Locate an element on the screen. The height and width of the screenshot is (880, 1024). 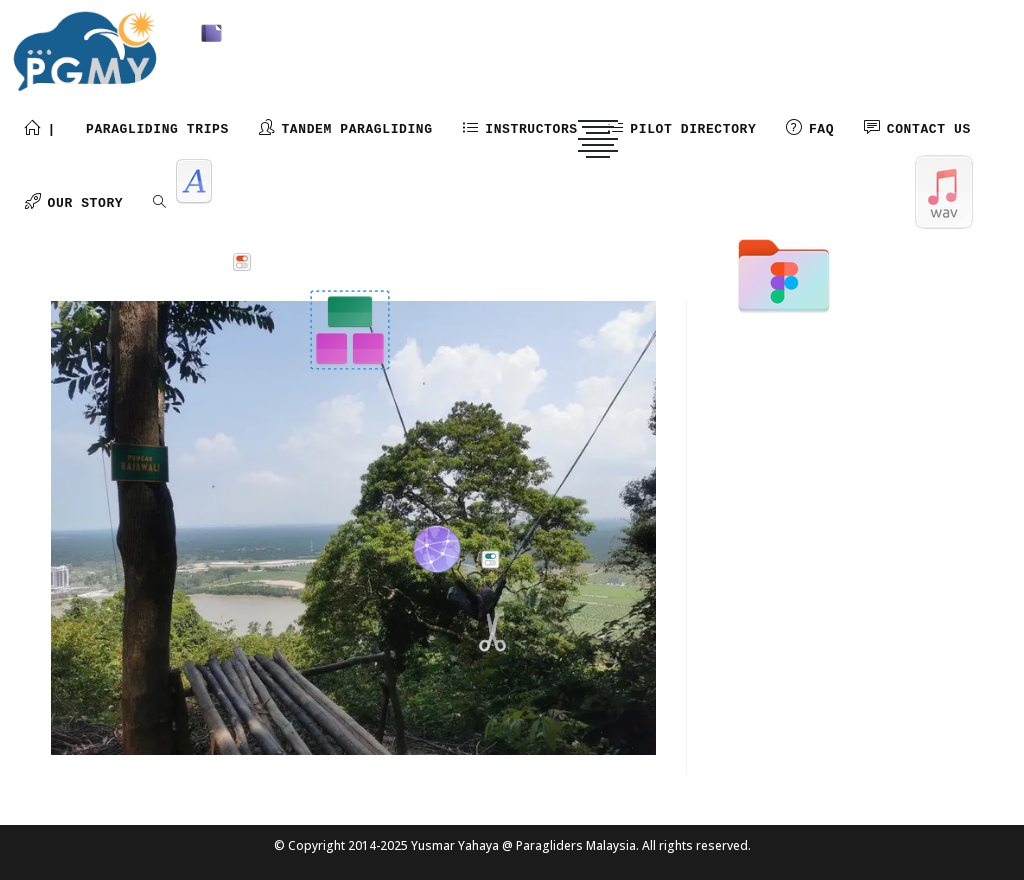
cut selected content to clipboard is located at coordinates (492, 632).